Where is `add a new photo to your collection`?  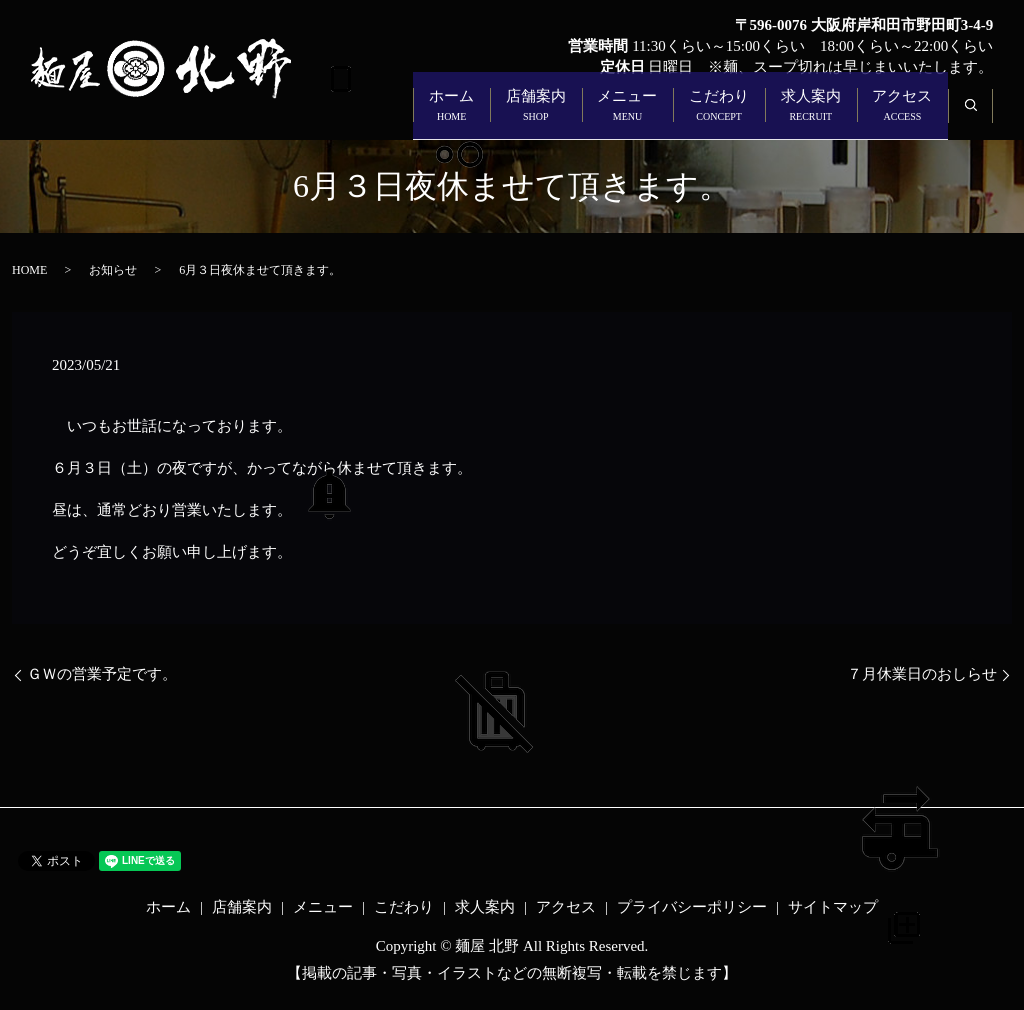
add a new photo to your collection is located at coordinates (904, 928).